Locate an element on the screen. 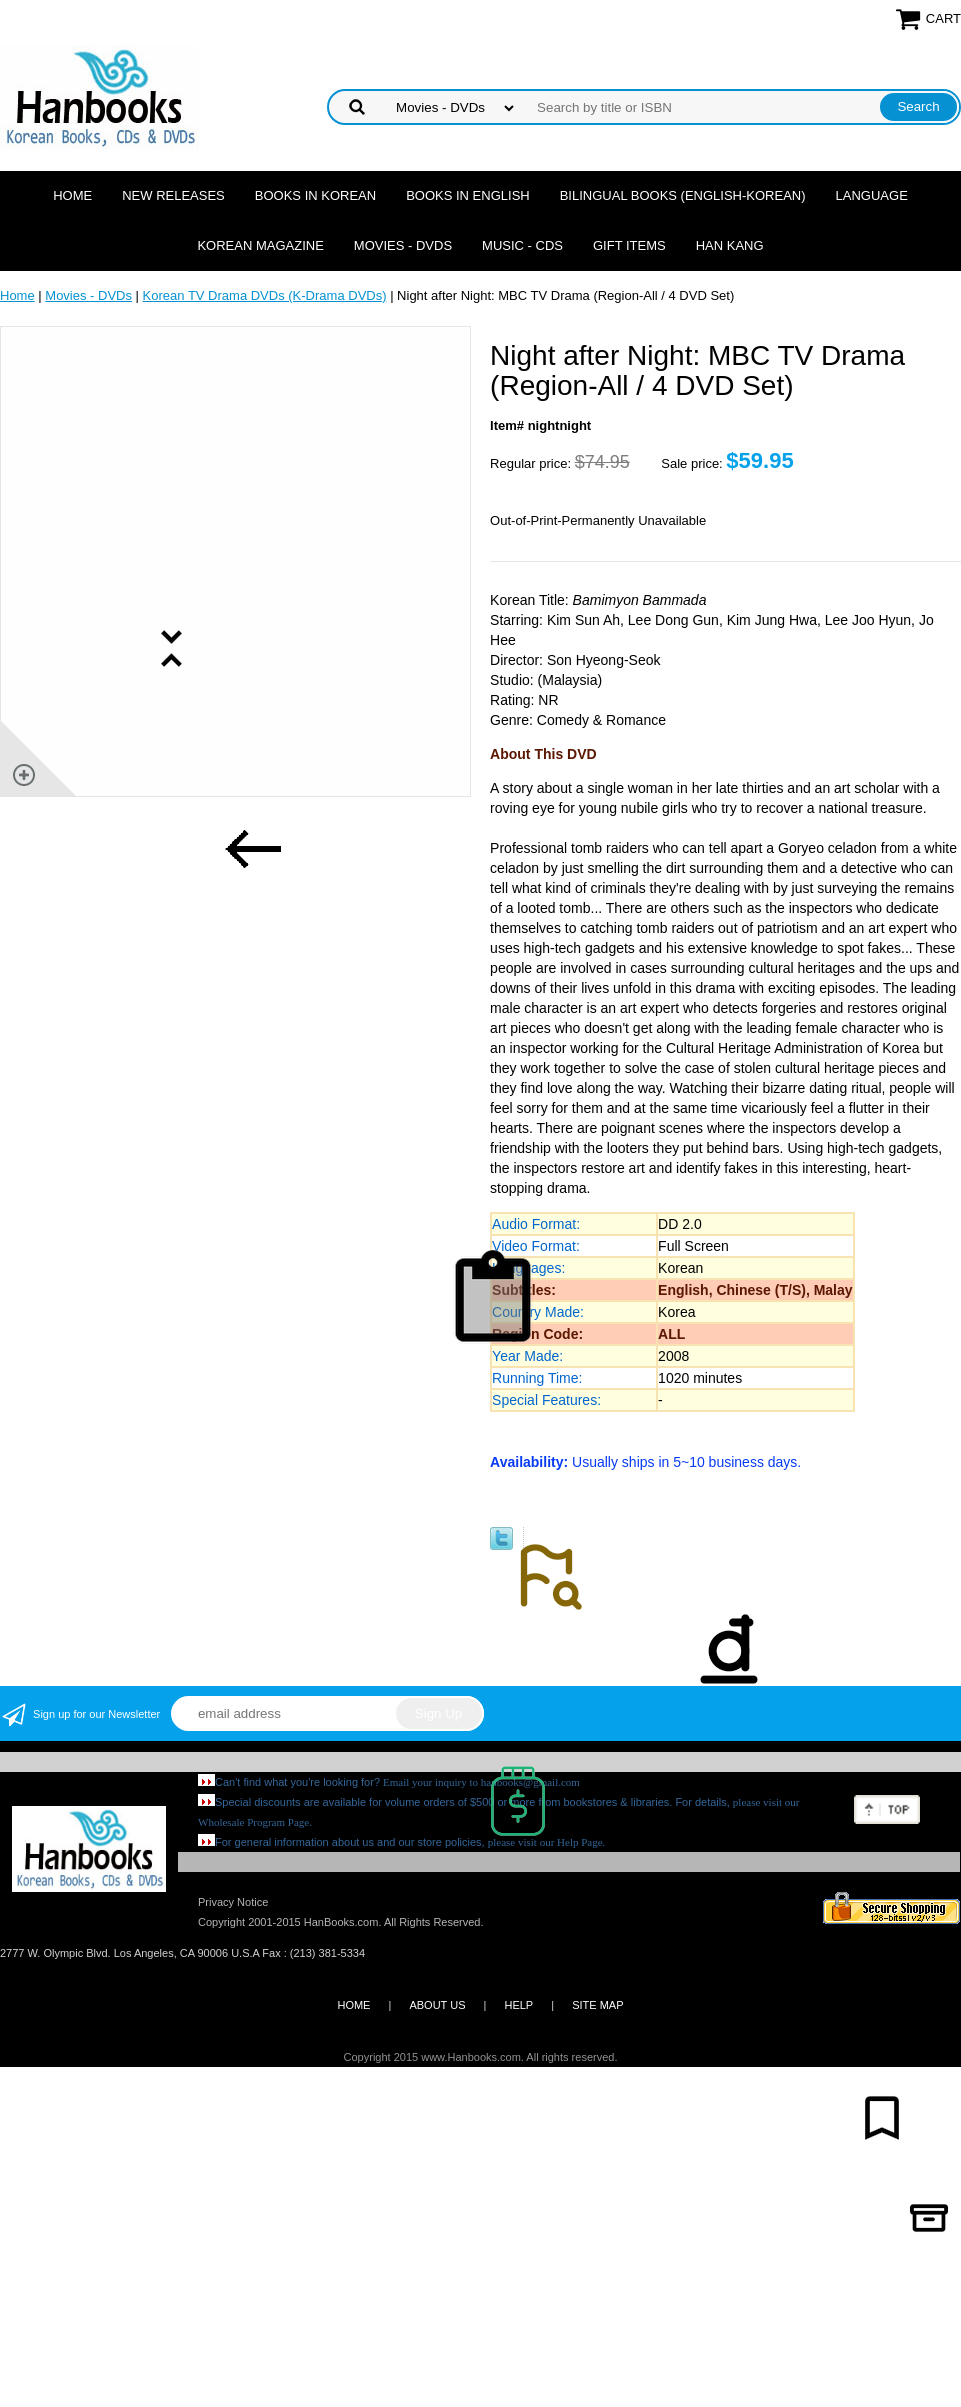 Image resolution: width=961 pixels, height=2407 pixels. navigate back or return to previous screen is located at coordinates (253, 849).